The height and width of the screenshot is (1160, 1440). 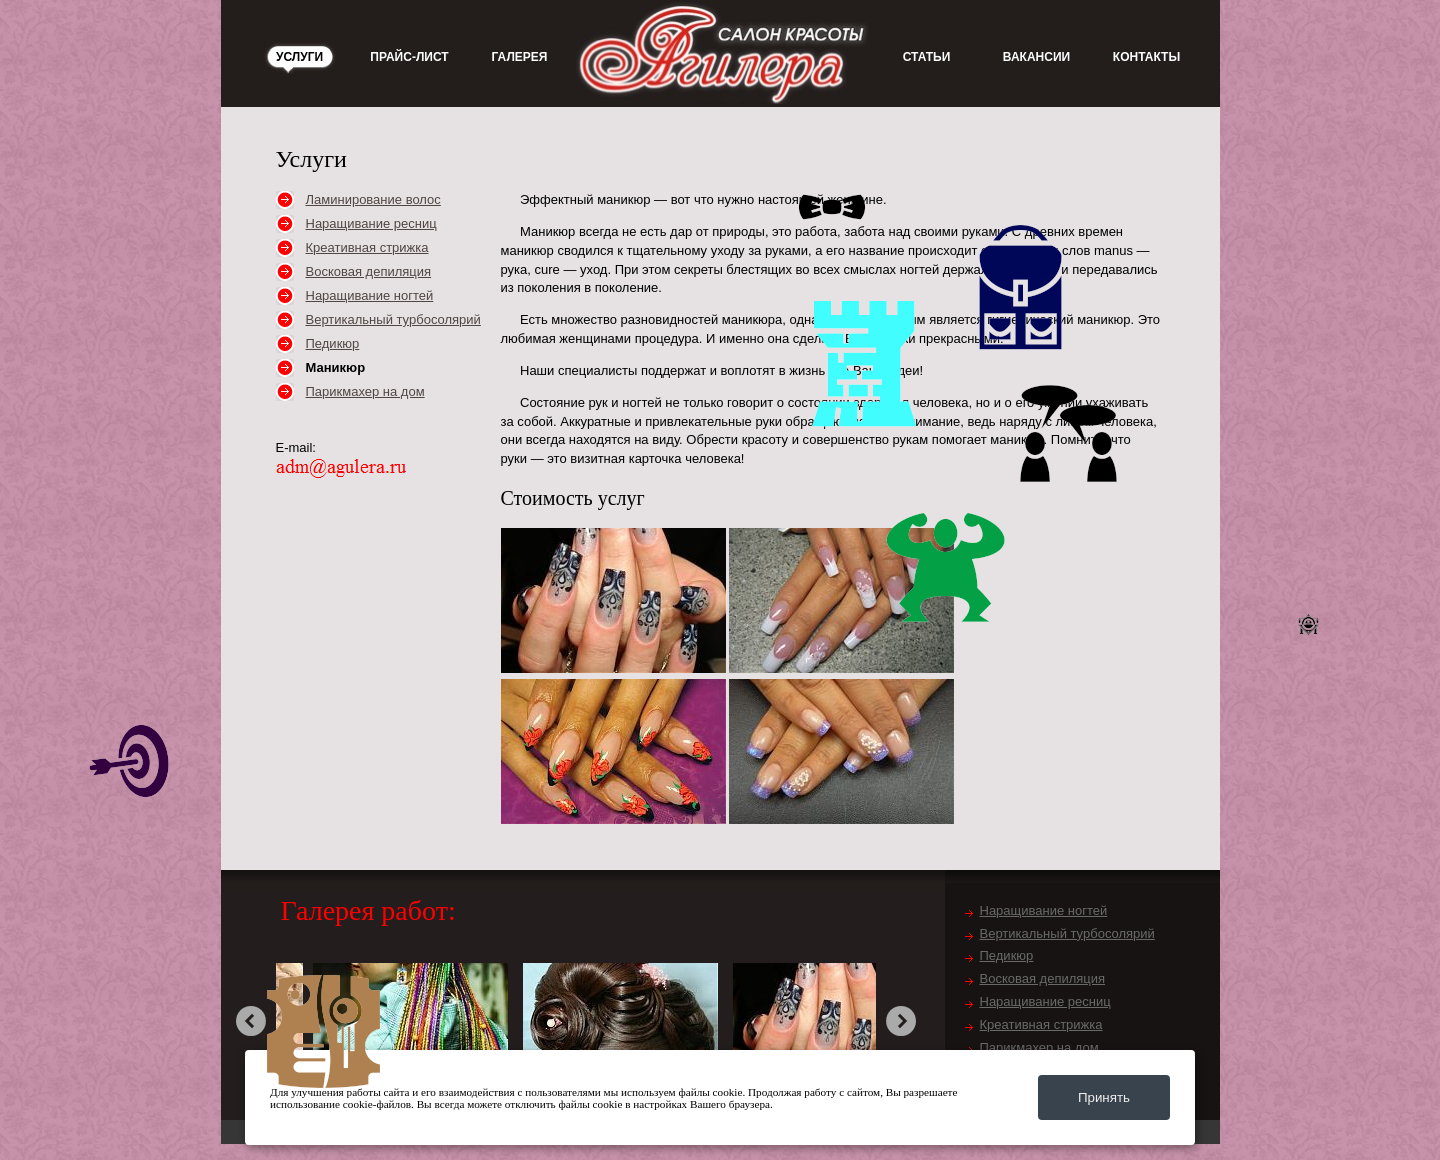 What do you see at coordinates (1068, 433) in the screenshot?
I see `open group discussion or chat` at bounding box center [1068, 433].